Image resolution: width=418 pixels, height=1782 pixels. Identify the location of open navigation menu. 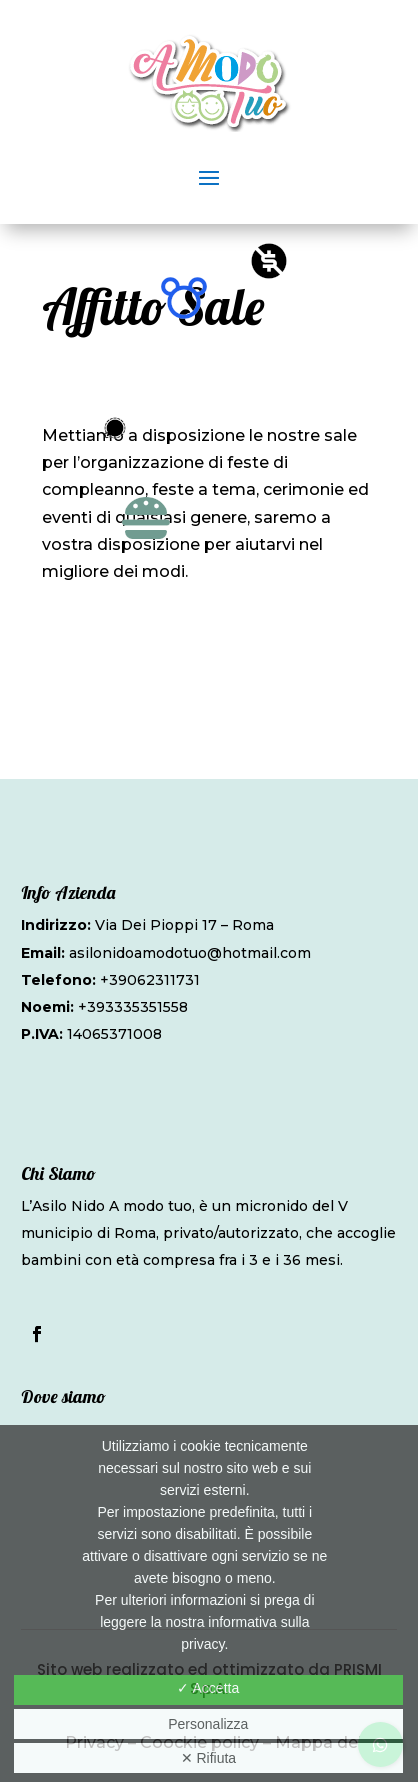
(146, 518).